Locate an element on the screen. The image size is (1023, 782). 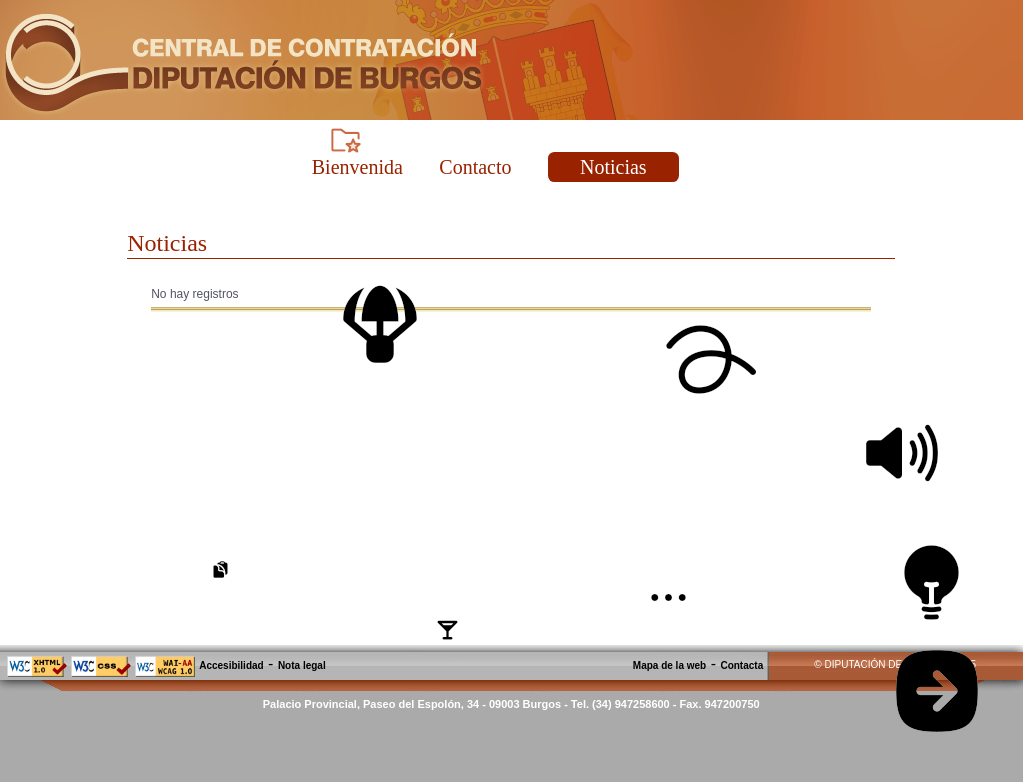
access your starred or favorite folders is located at coordinates (345, 139).